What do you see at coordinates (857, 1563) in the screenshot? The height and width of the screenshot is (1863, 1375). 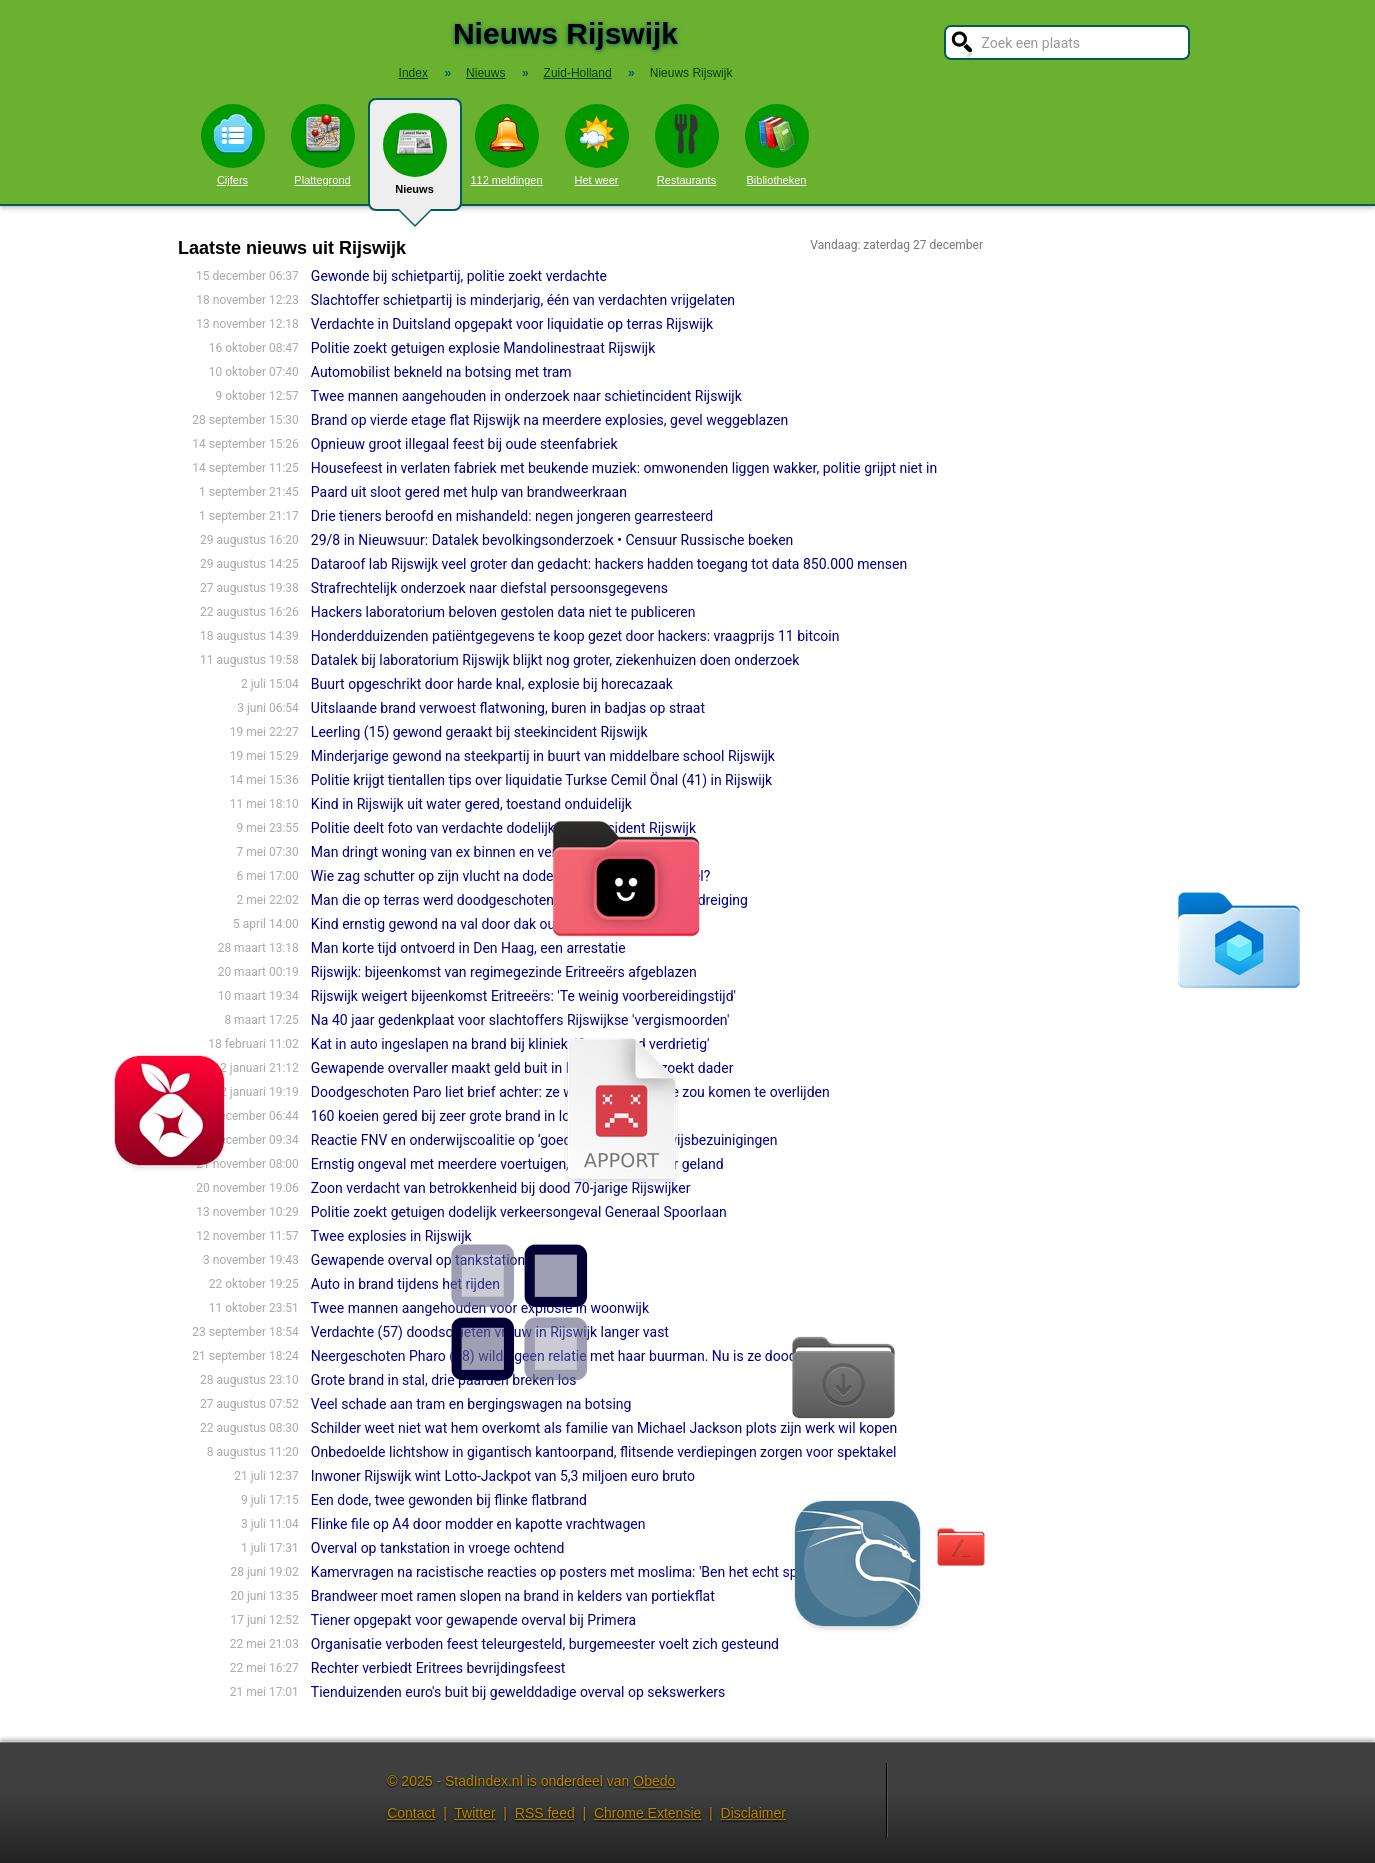 I see `launch kali linux application` at bounding box center [857, 1563].